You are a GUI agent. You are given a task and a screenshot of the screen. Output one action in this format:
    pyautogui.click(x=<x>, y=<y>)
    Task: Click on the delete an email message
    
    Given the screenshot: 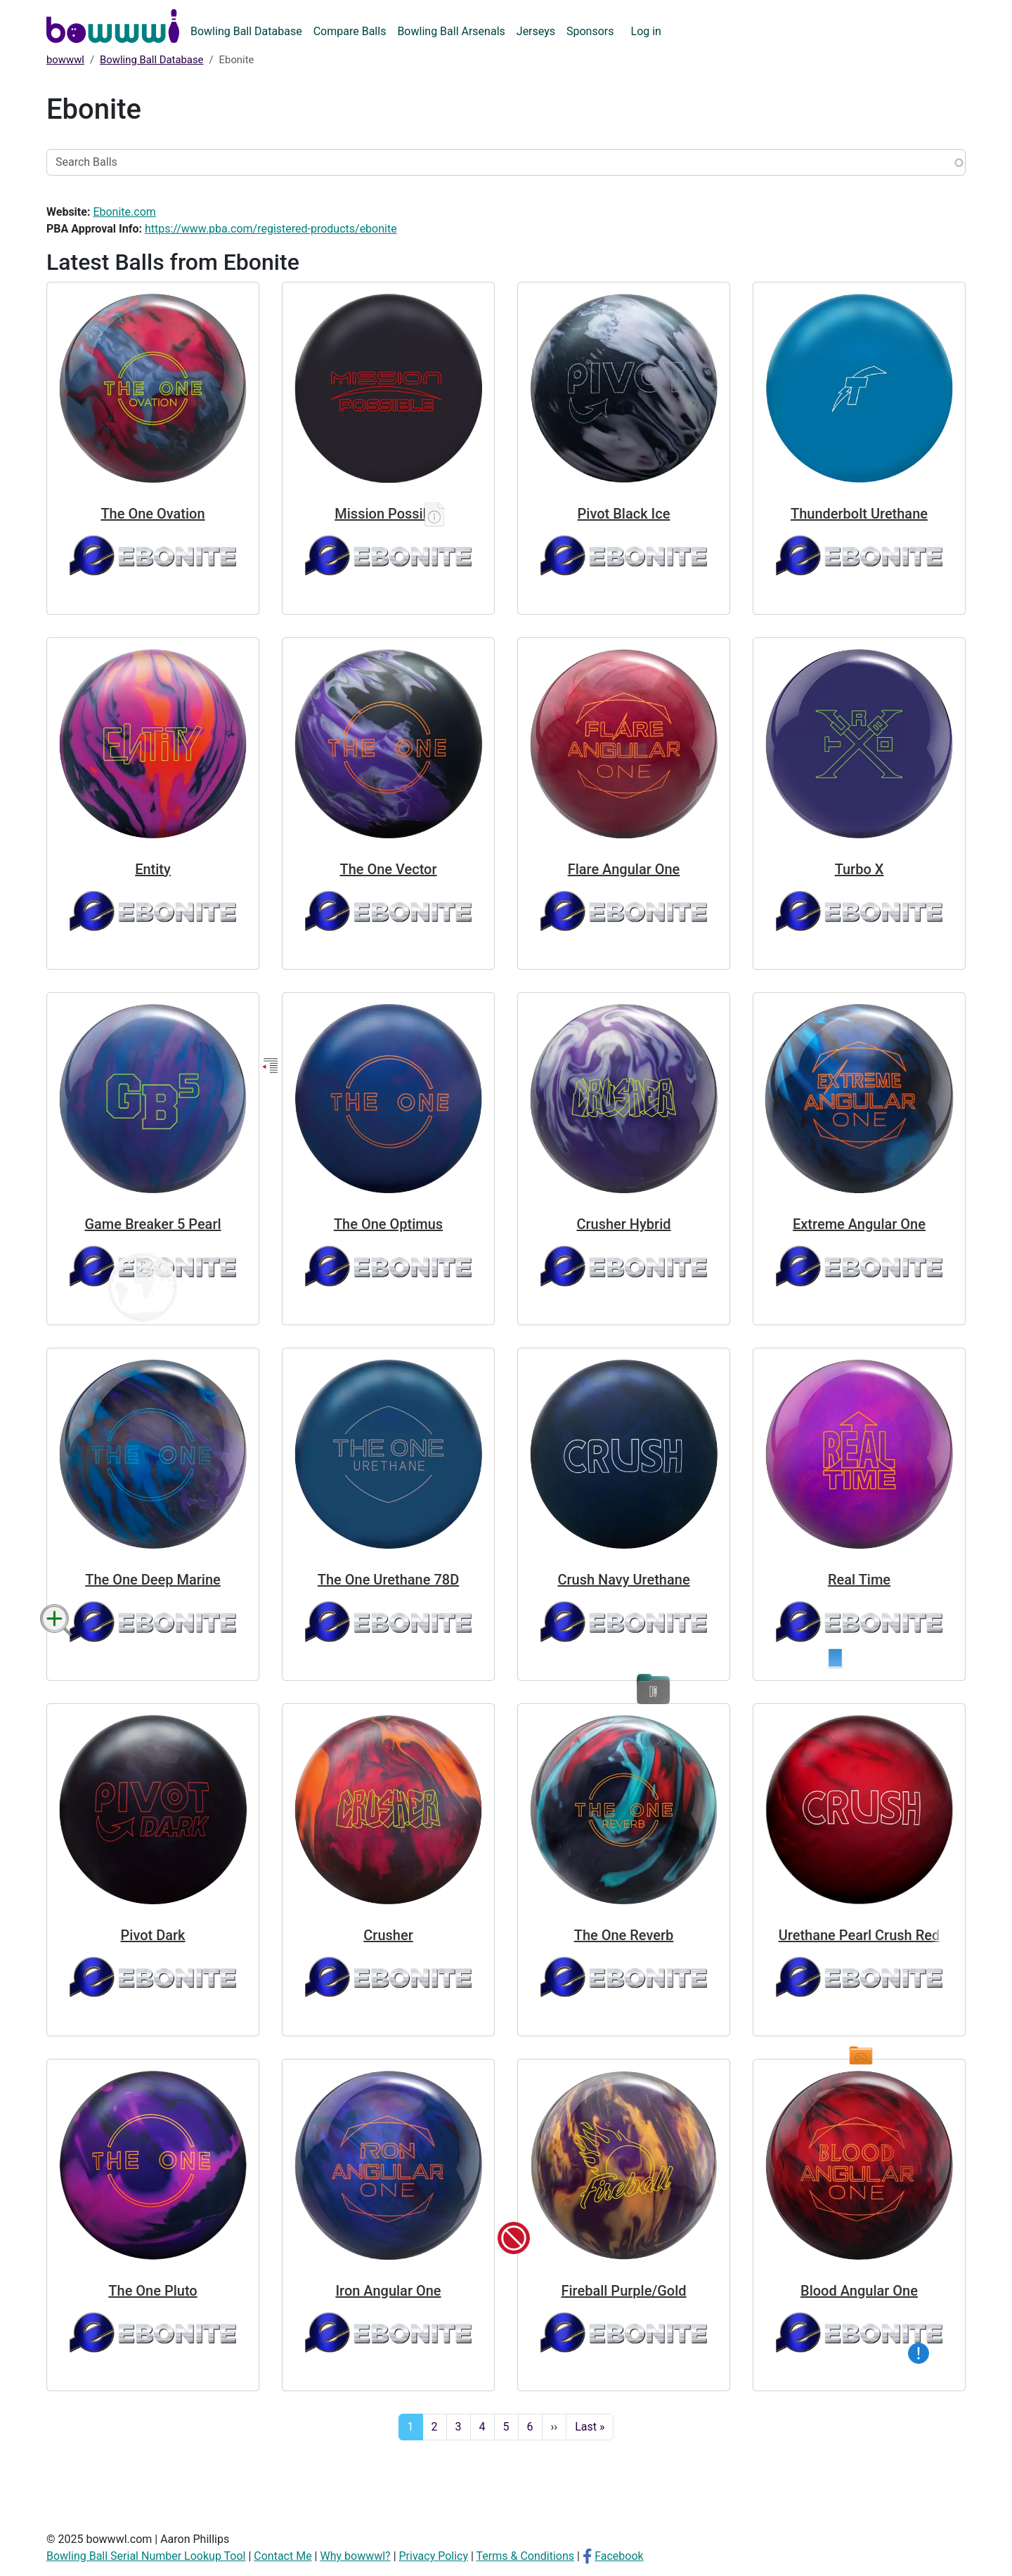 What is the action you would take?
    pyautogui.click(x=514, y=2238)
    